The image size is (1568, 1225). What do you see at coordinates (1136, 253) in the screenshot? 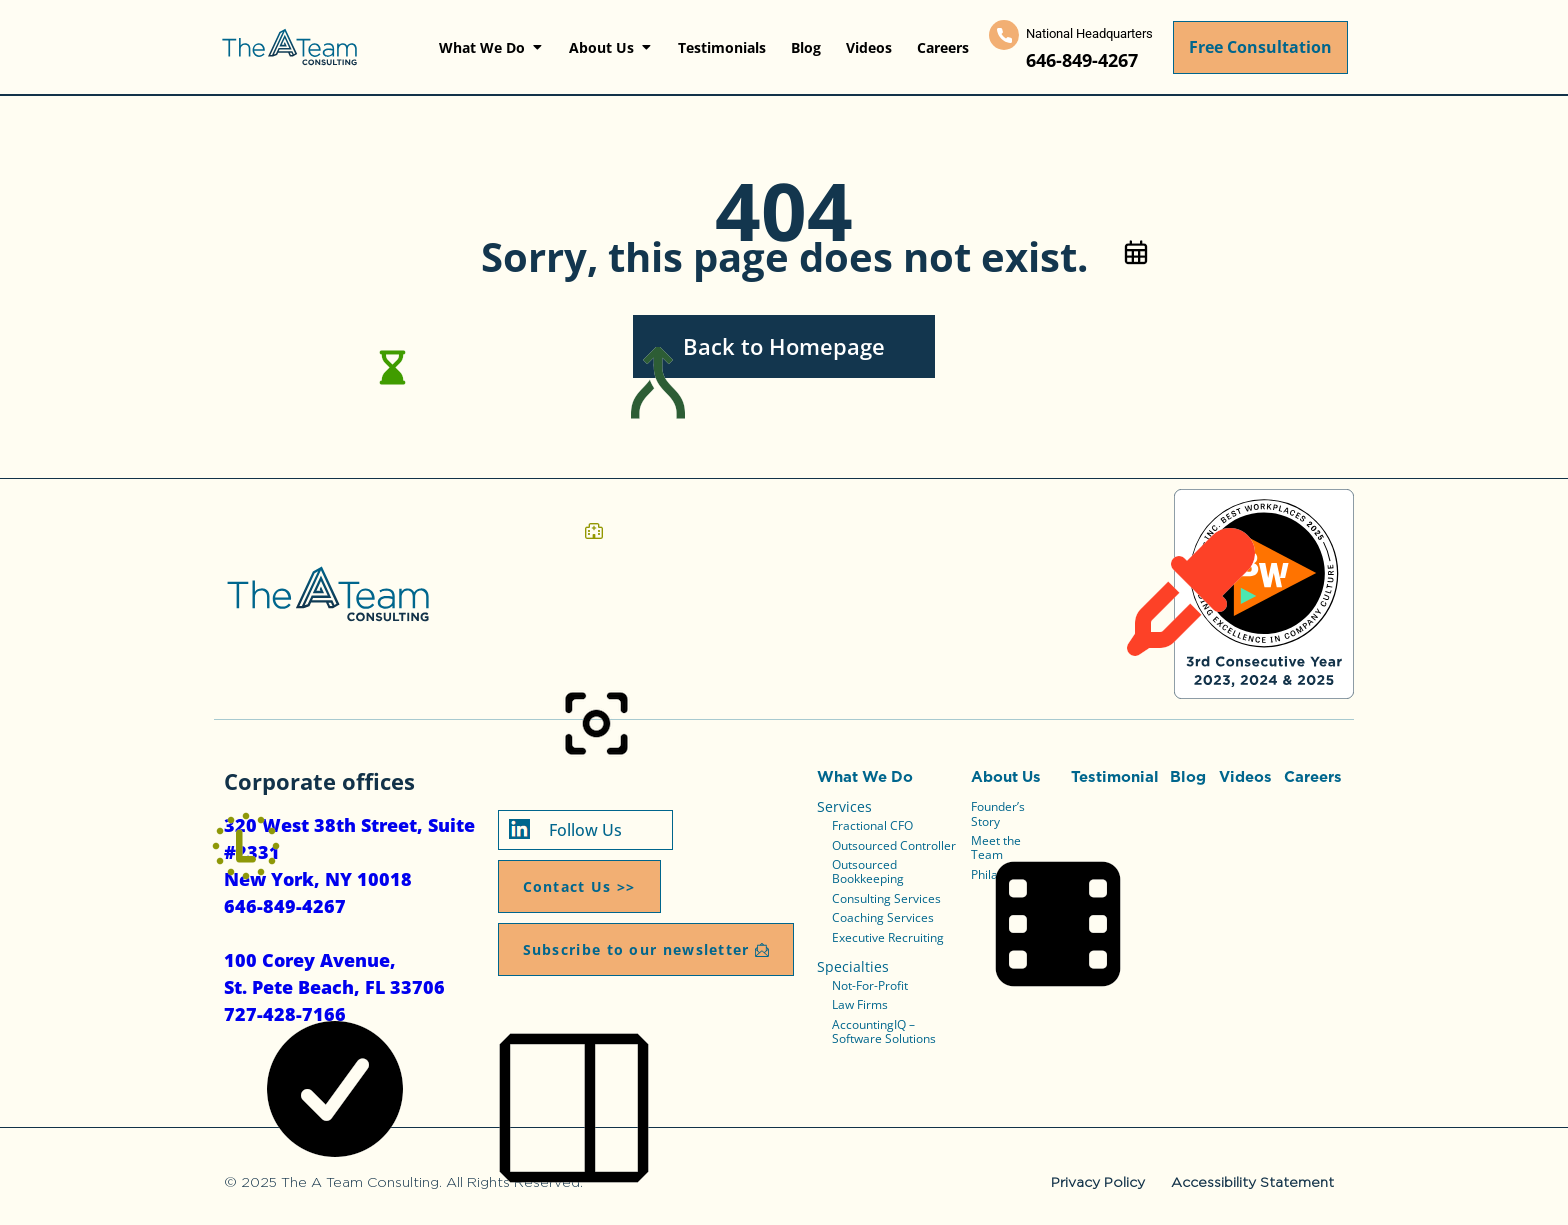
I see `view calendar or schedule` at bounding box center [1136, 253].